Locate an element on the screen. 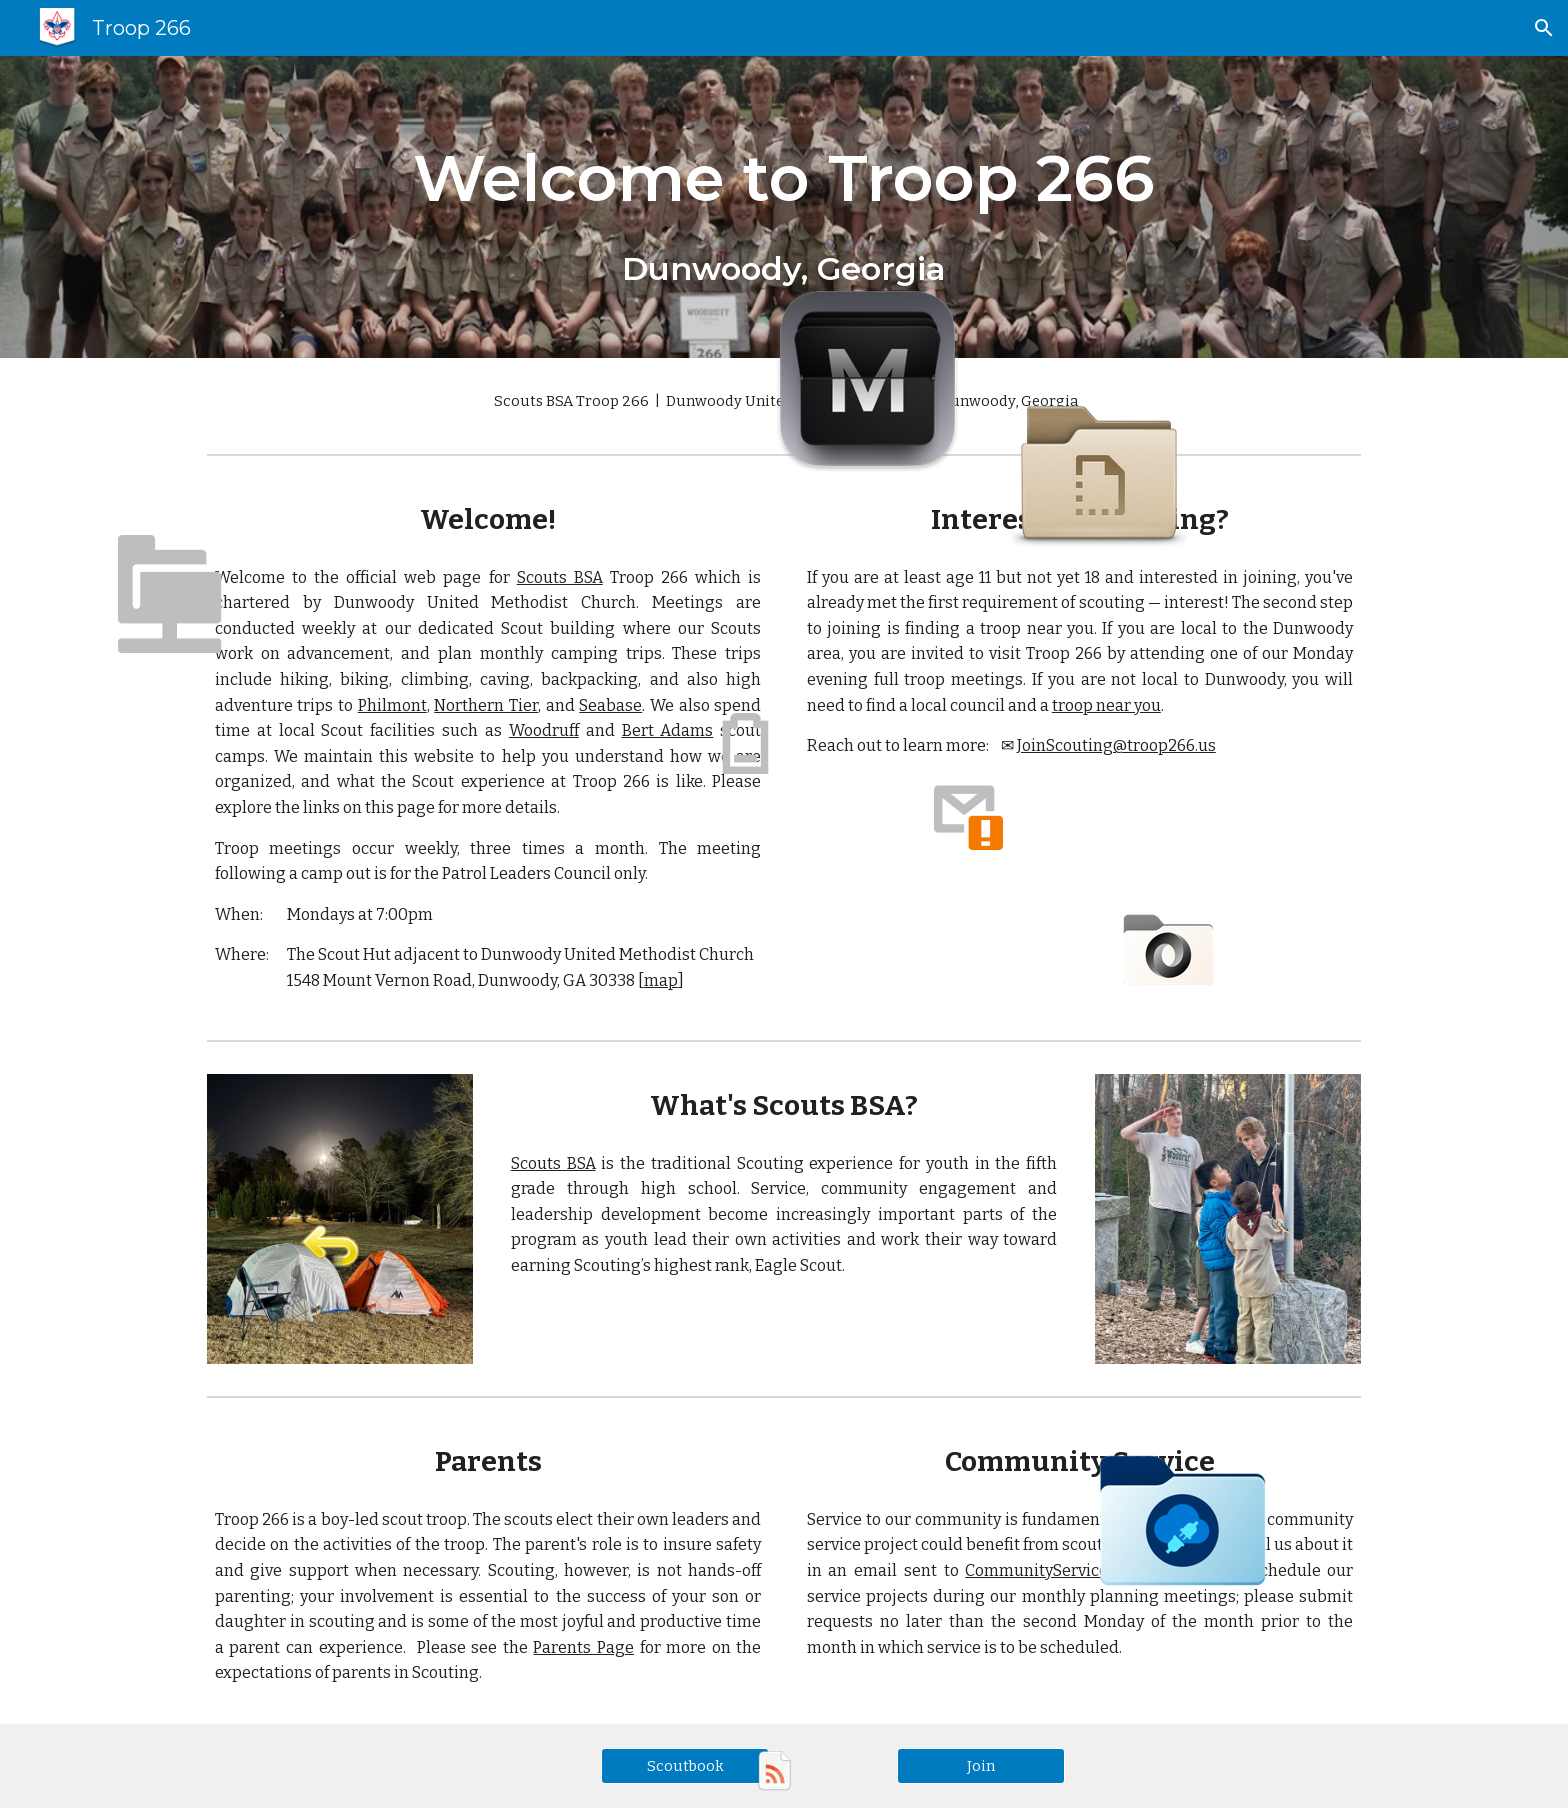 Image resolution: width=1568 pixels, height=1808 pixels. undo the last action is located at coordinates (330, 1244).